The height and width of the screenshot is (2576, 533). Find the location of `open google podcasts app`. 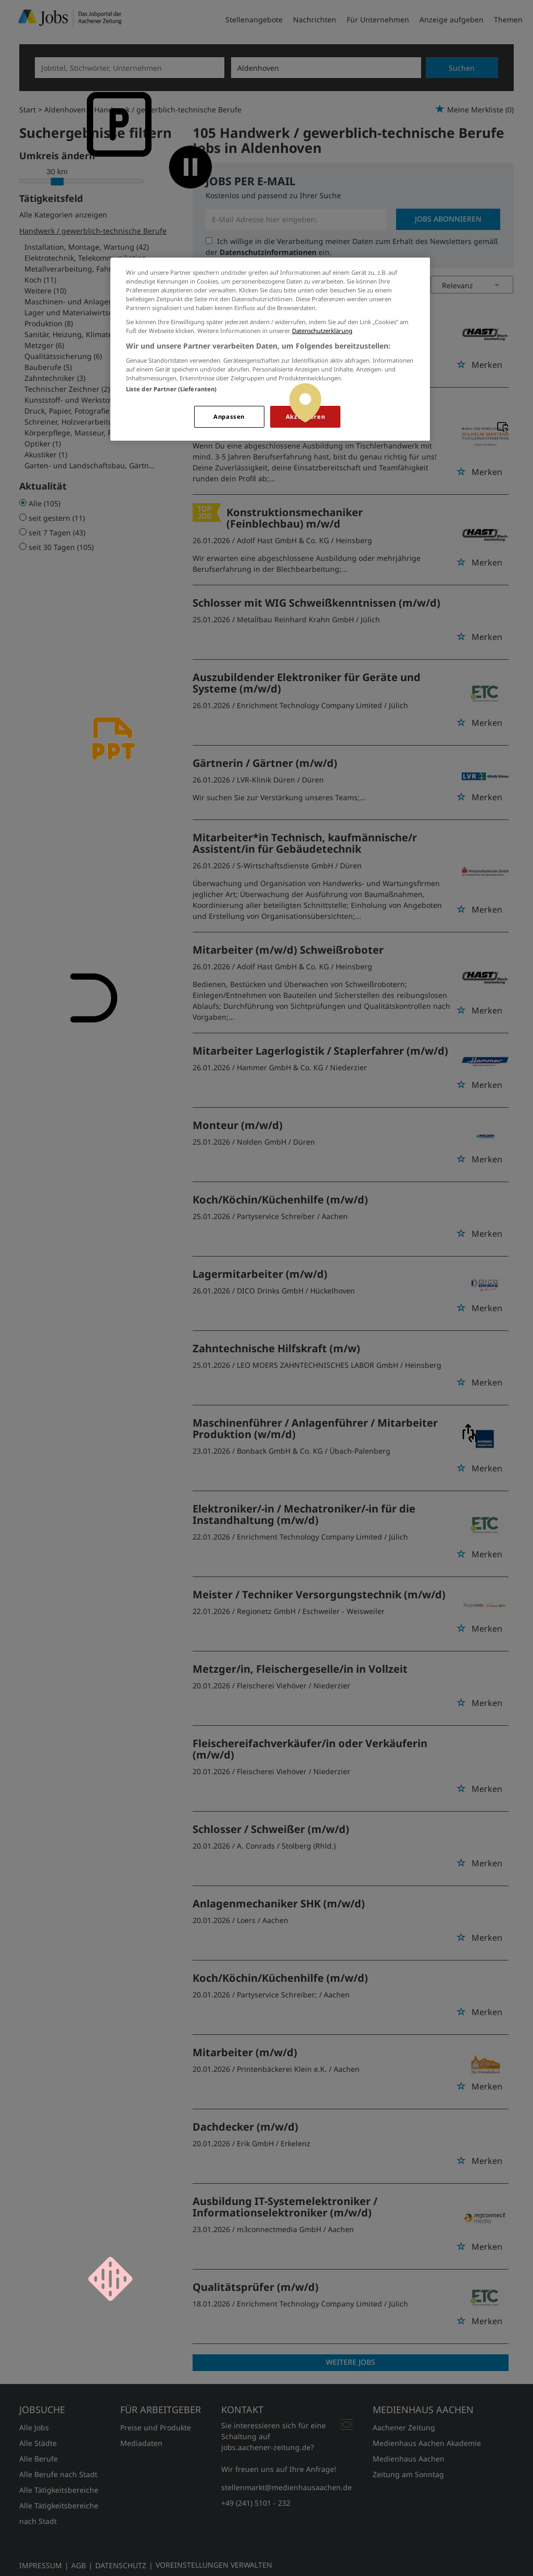

open google podcasts app is located at coordinates (110, 2279).